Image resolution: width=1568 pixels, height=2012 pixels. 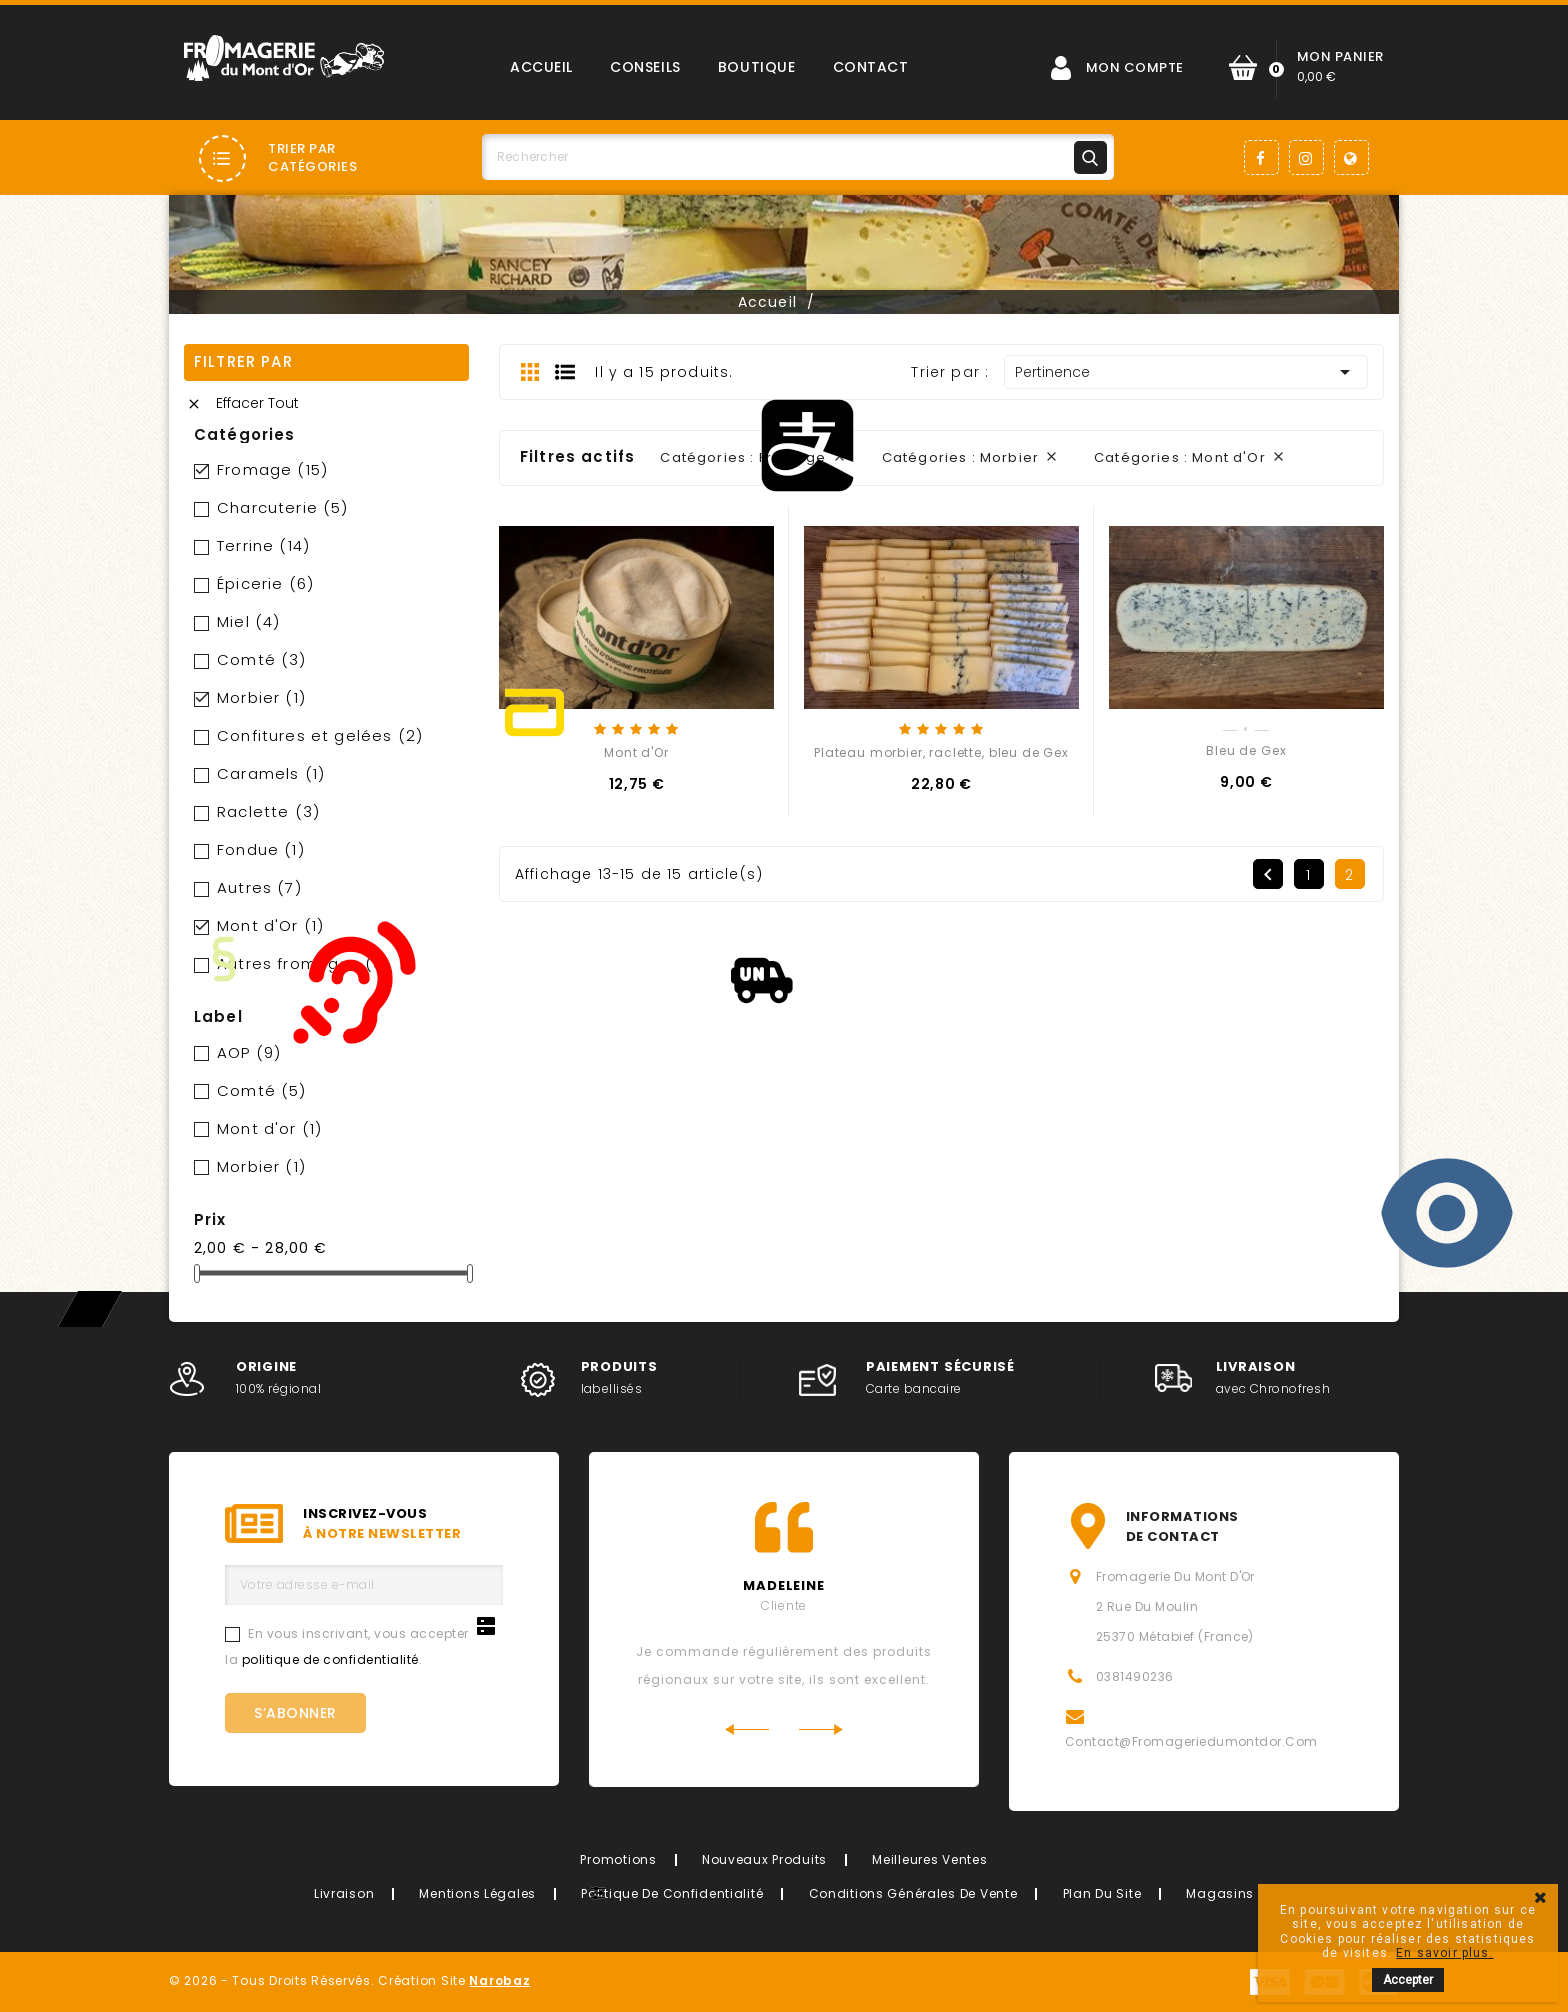 What do you see at coordinates (598, 1893) in the screenshot?
I see `adjust settings or preferences` at bounding box center [598, 1893].